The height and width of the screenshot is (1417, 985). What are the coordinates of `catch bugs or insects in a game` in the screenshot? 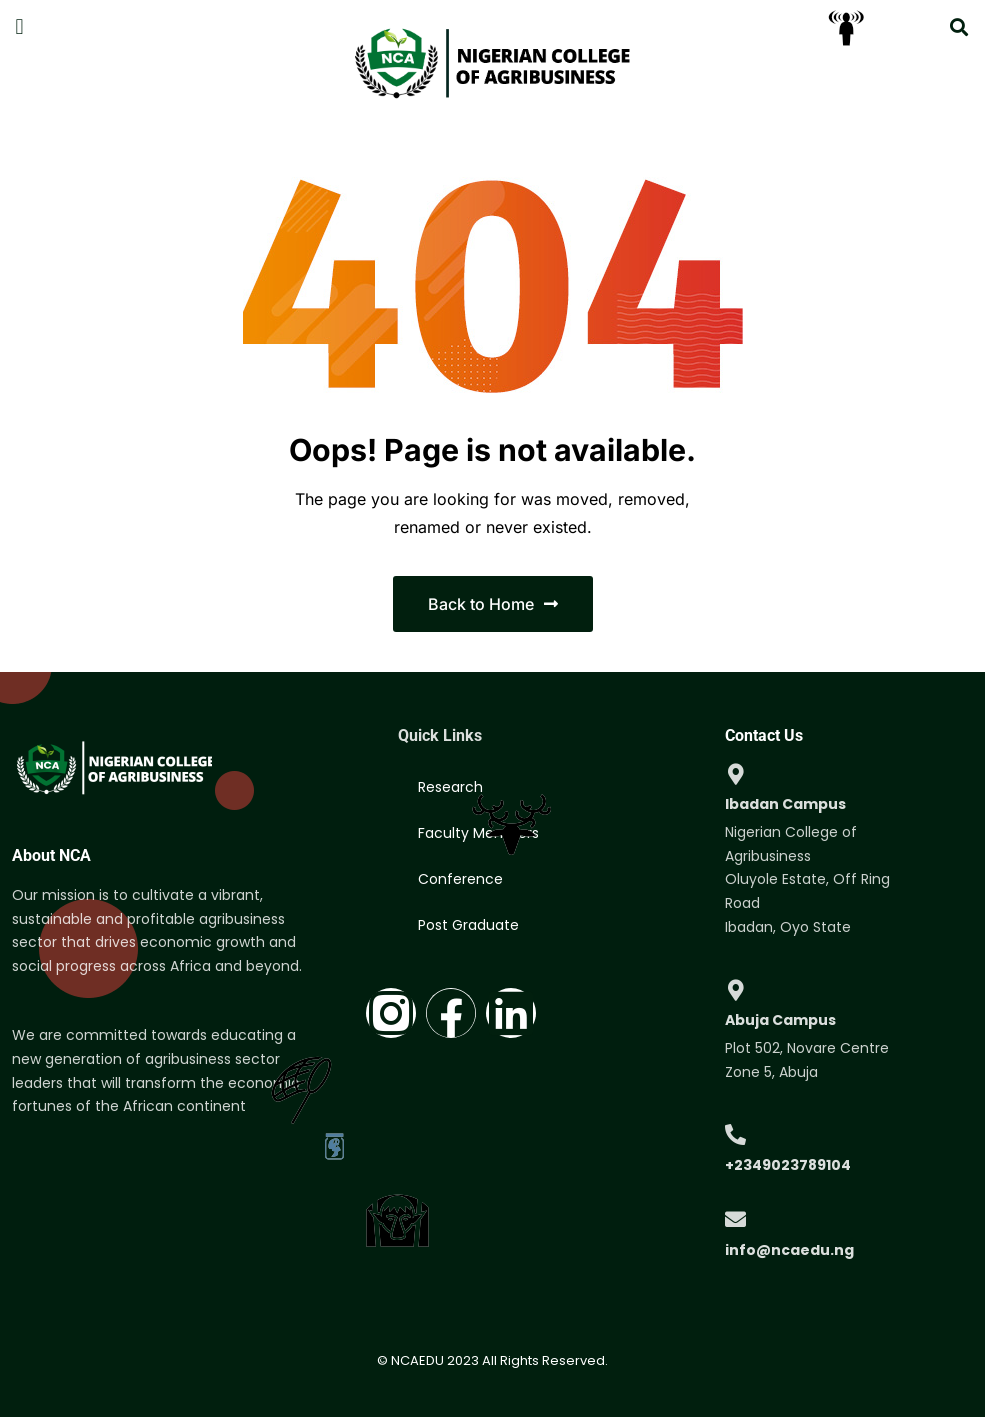 It's located at (301, 1090).